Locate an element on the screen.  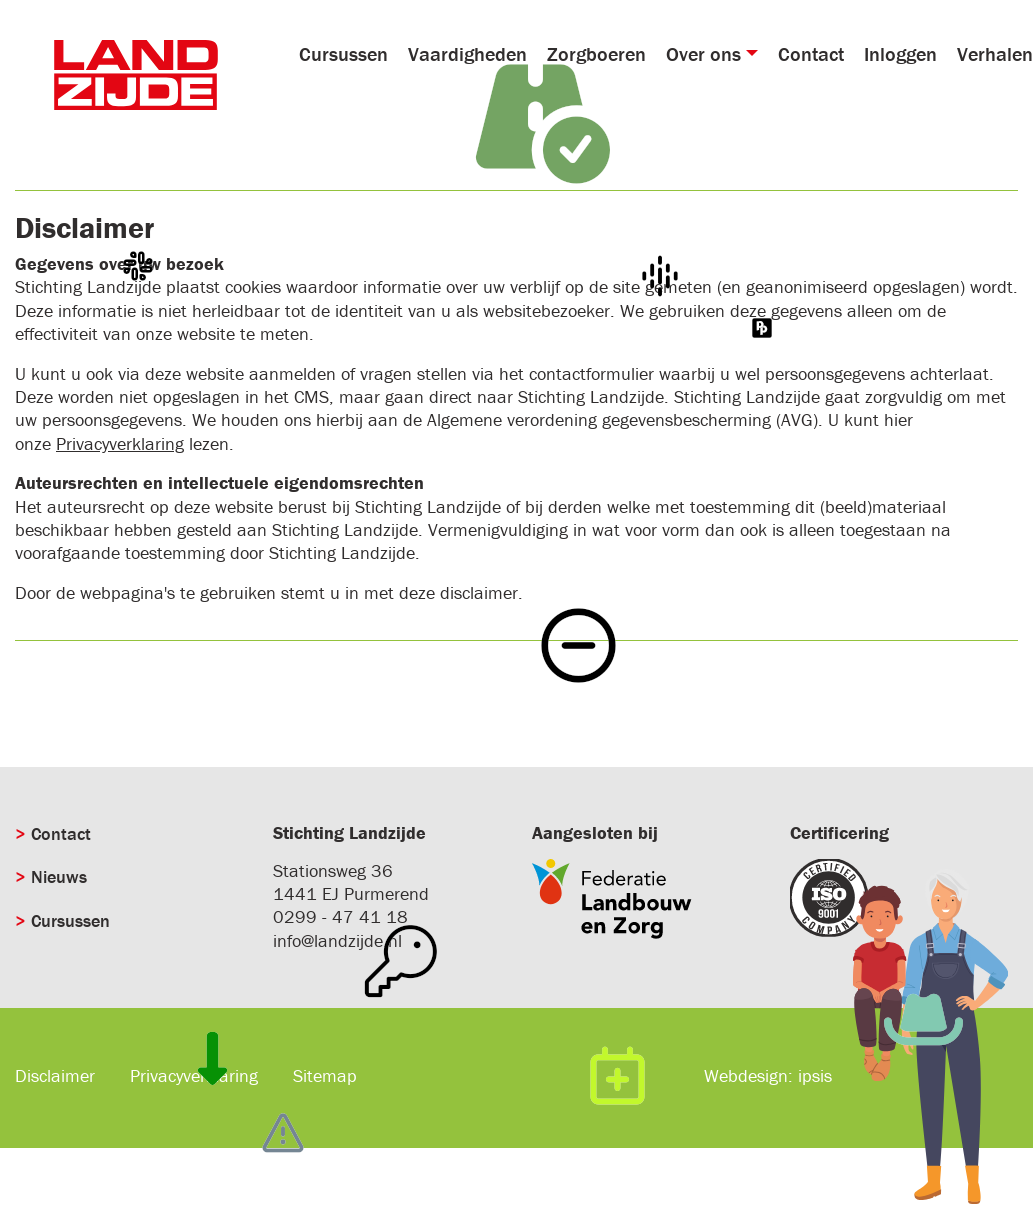
route or destination confirmed is located at coordinates (535, 116).